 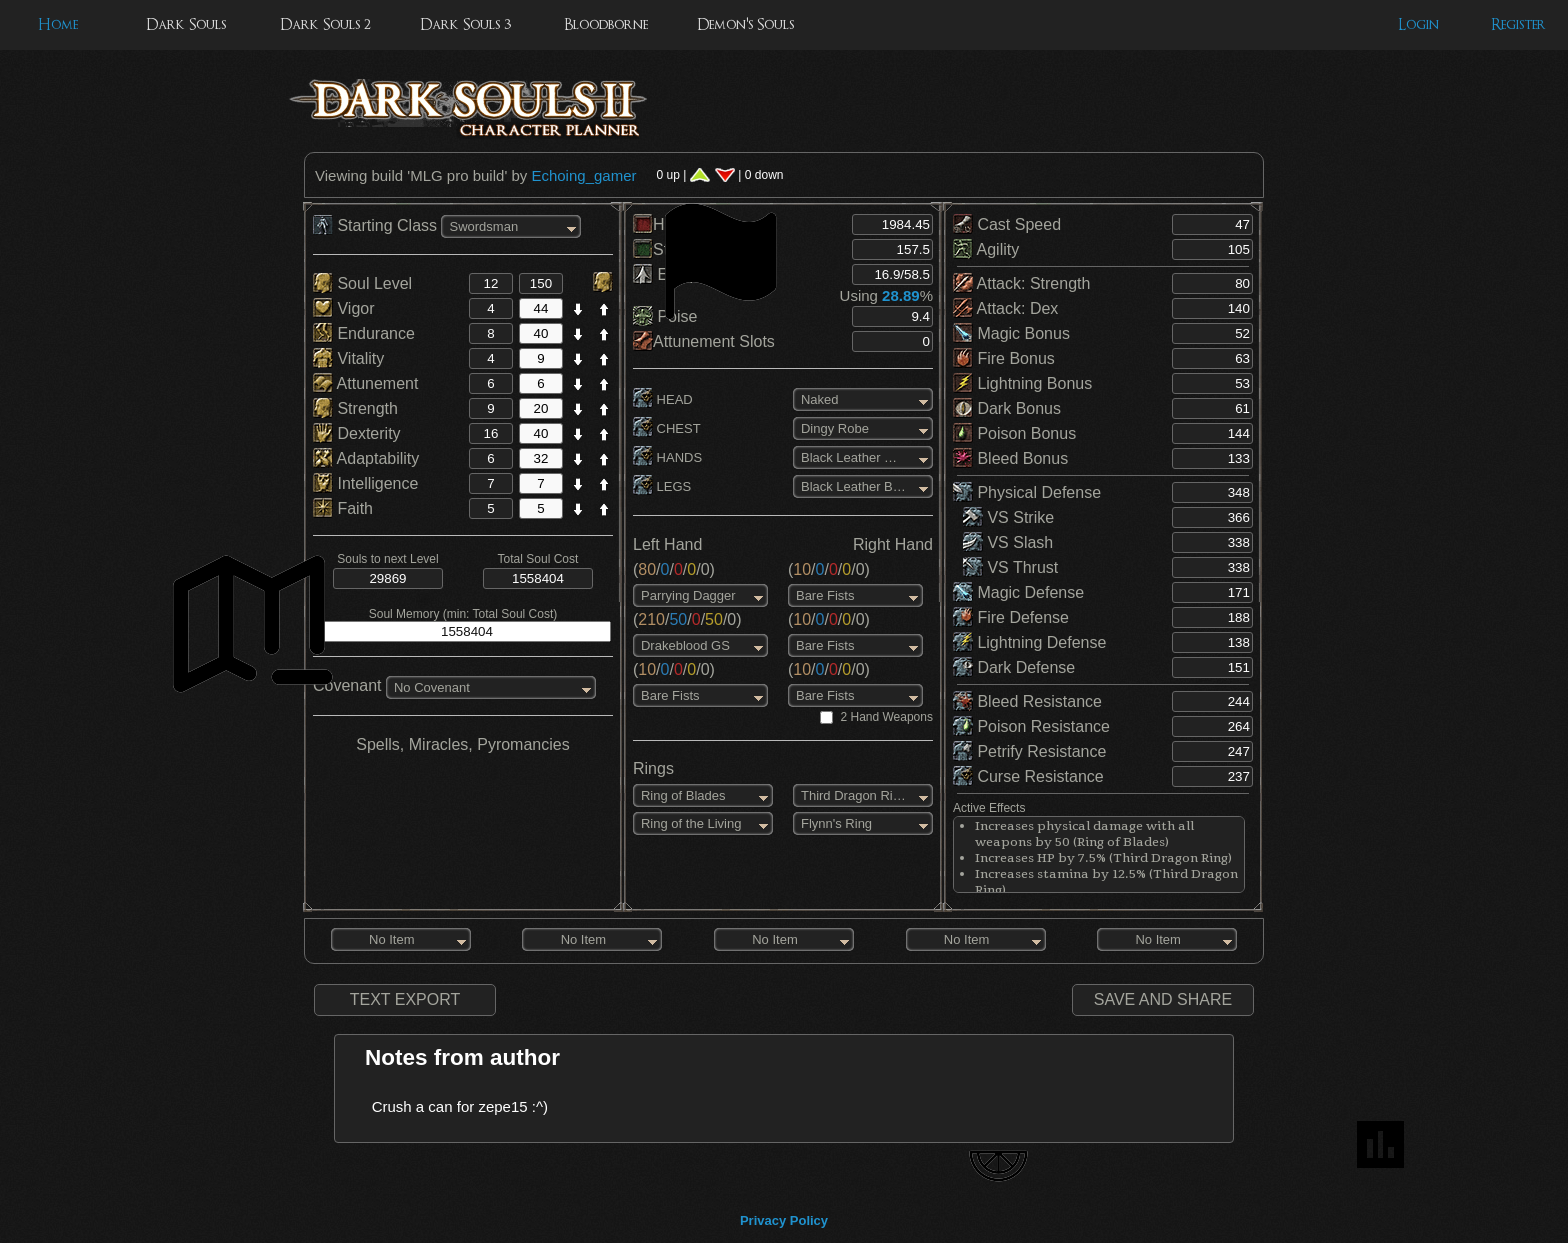 What do you see at coordinates (249, 624) in the screenshot?
I see `remove a location from the map` at bounding box center [249, 624].